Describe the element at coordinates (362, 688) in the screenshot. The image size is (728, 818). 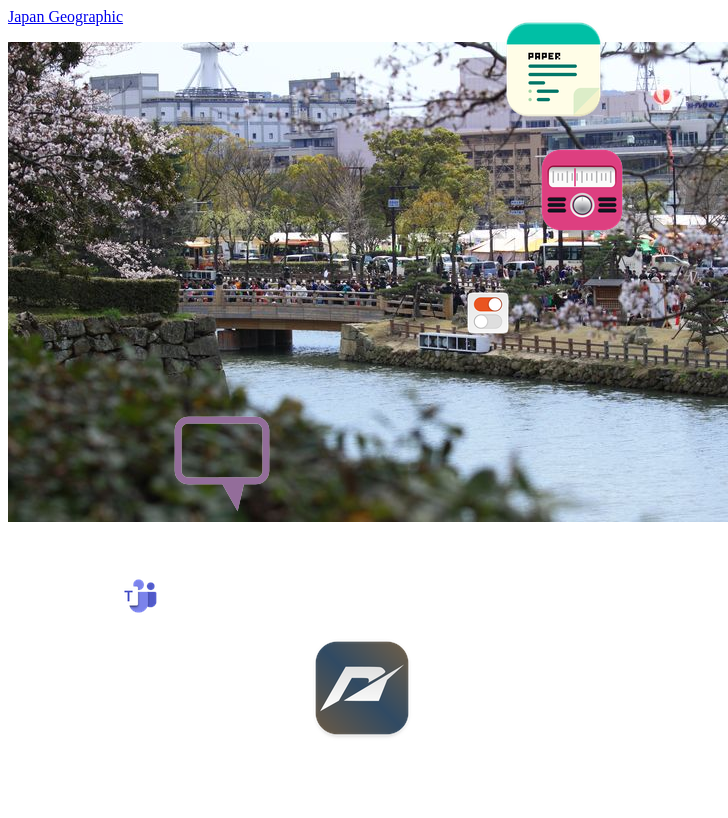
I see `launch need for speed no limits game` at that location.